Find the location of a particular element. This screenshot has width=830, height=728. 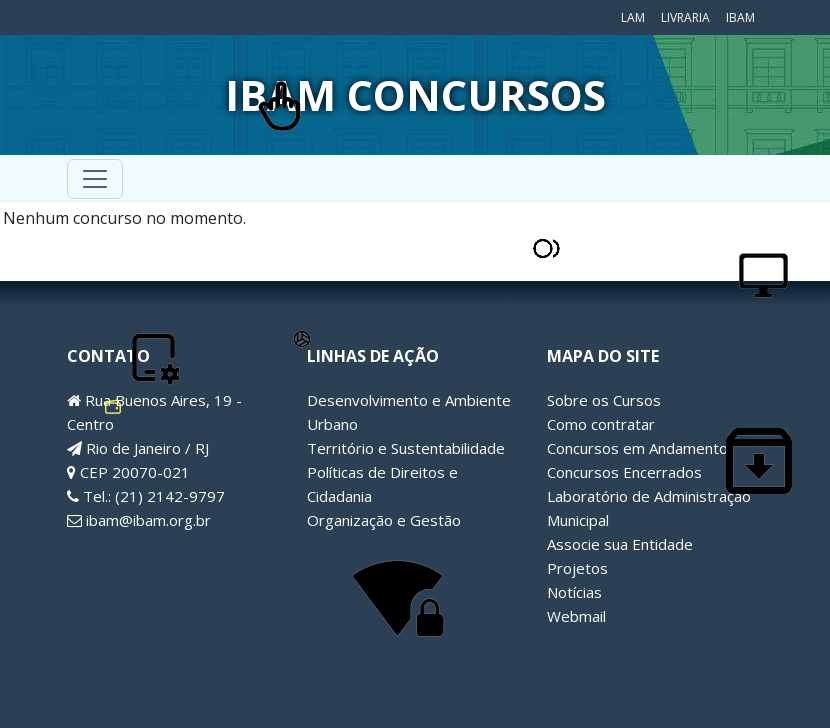

access your wallet or payment methods is located at coordinates (113, 407).